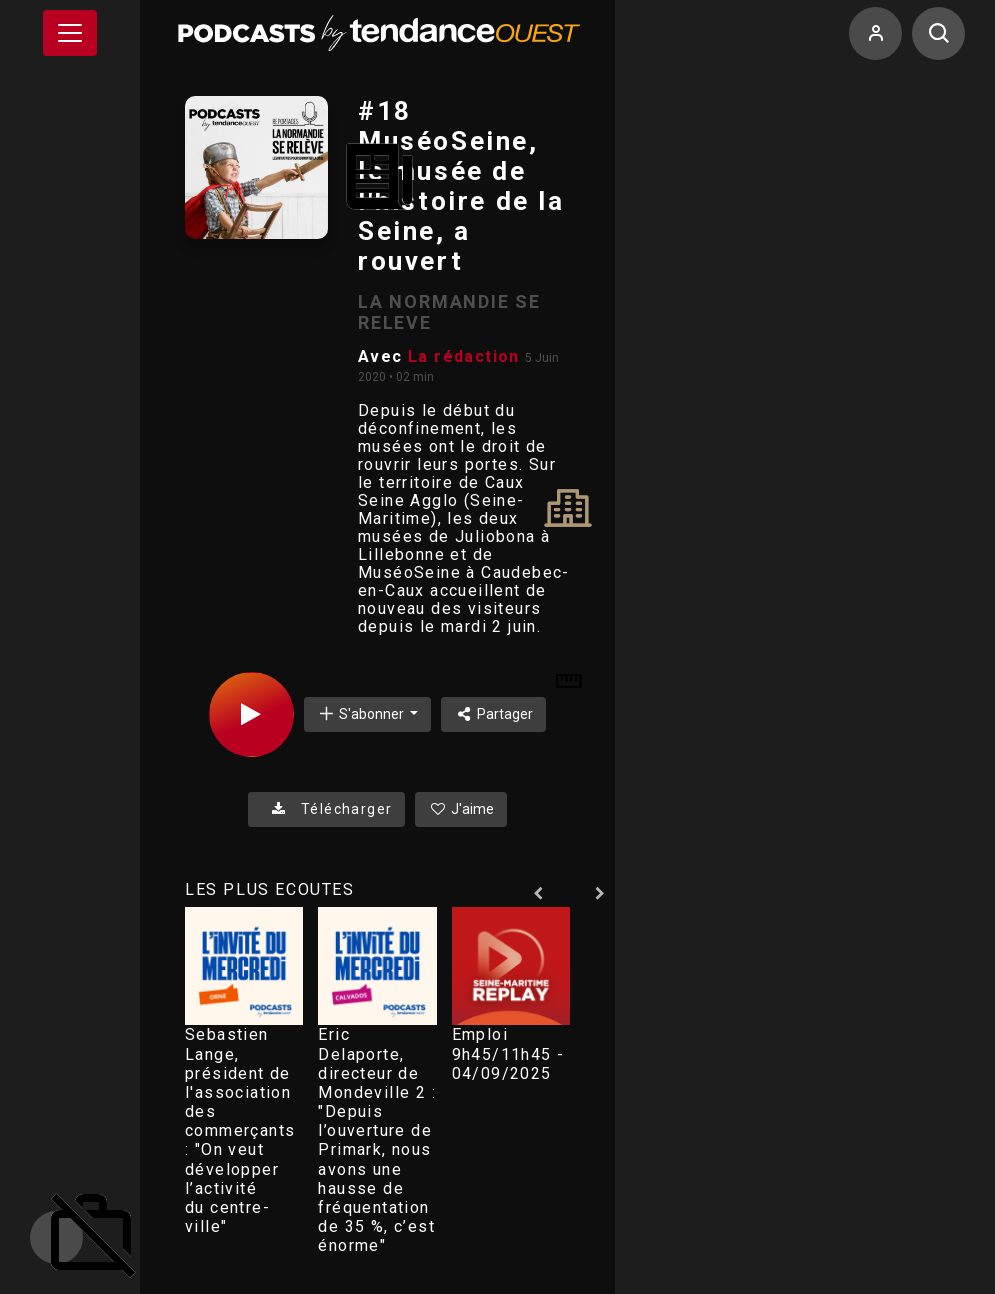 The height and width of the screenshot is (1294, 995). What do you see at coordinates (91, 1234) in the screenshot?
I see `work mode disabled or unavailable` at bounding box center [91, 1234].